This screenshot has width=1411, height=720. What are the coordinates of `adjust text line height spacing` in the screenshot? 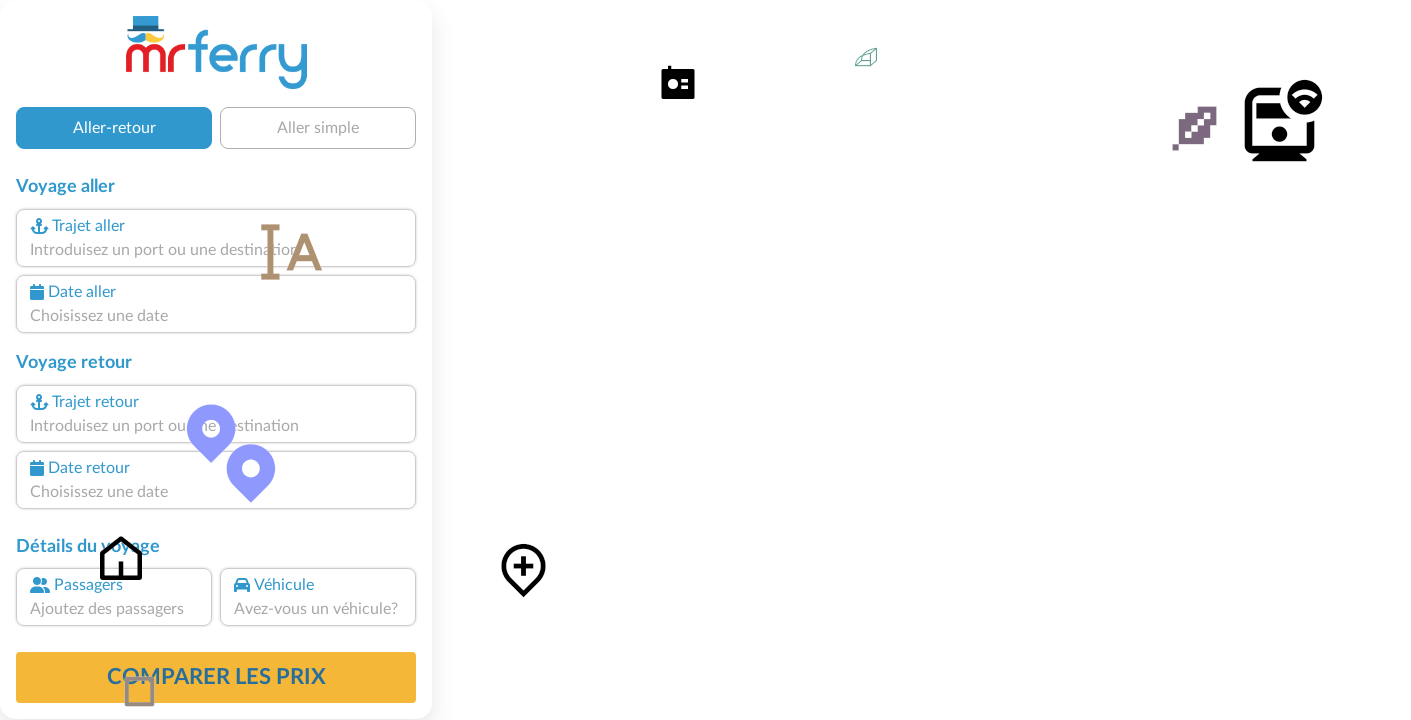 It's located at (292, 252).